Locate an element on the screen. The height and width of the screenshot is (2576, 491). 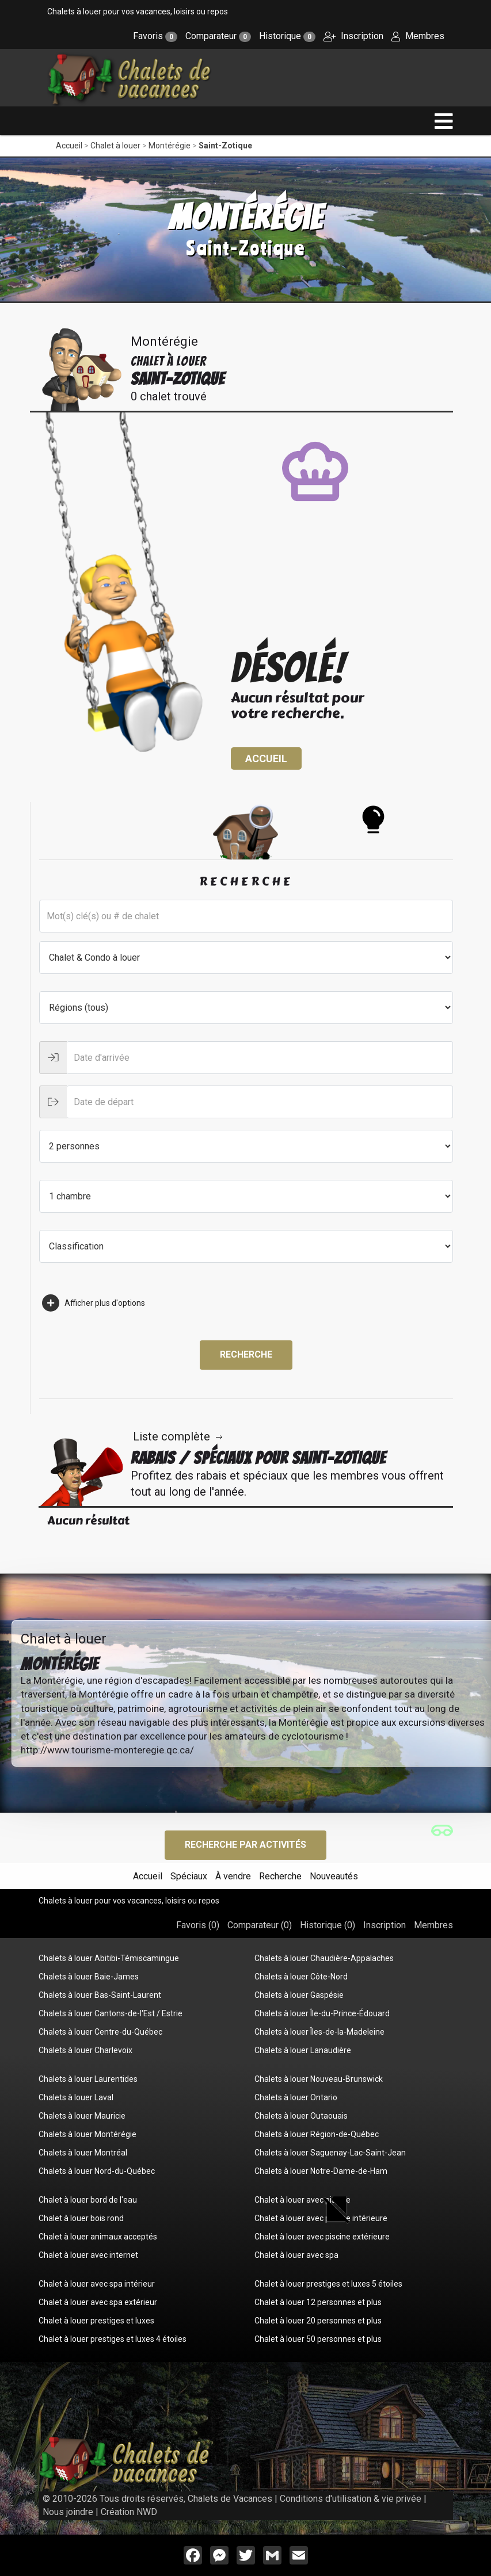
no sim card detected is located at coordinates (336, 2208).